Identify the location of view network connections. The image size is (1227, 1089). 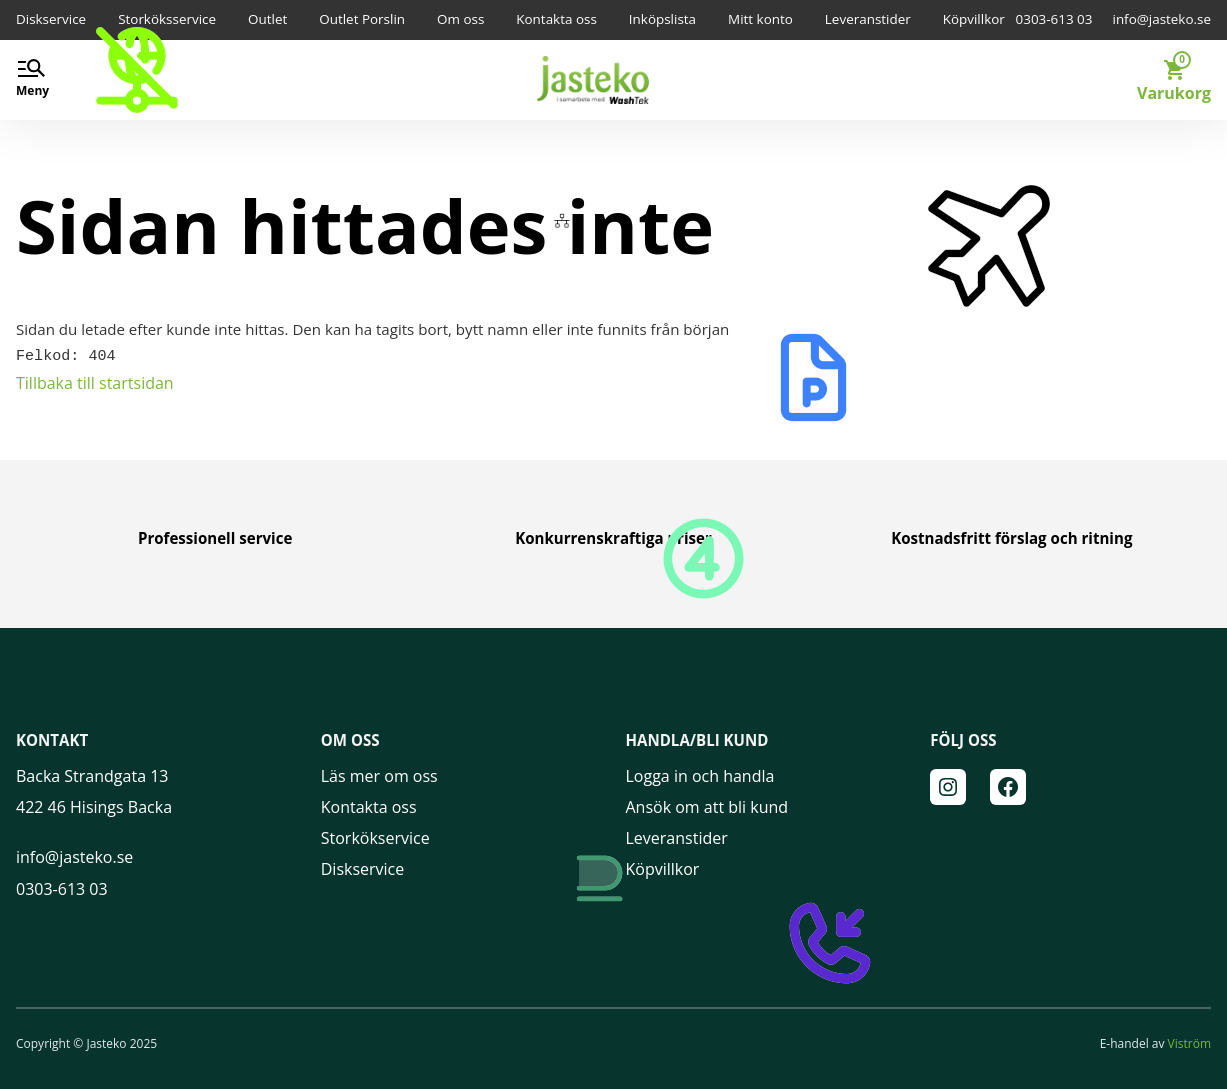
(562, 221).